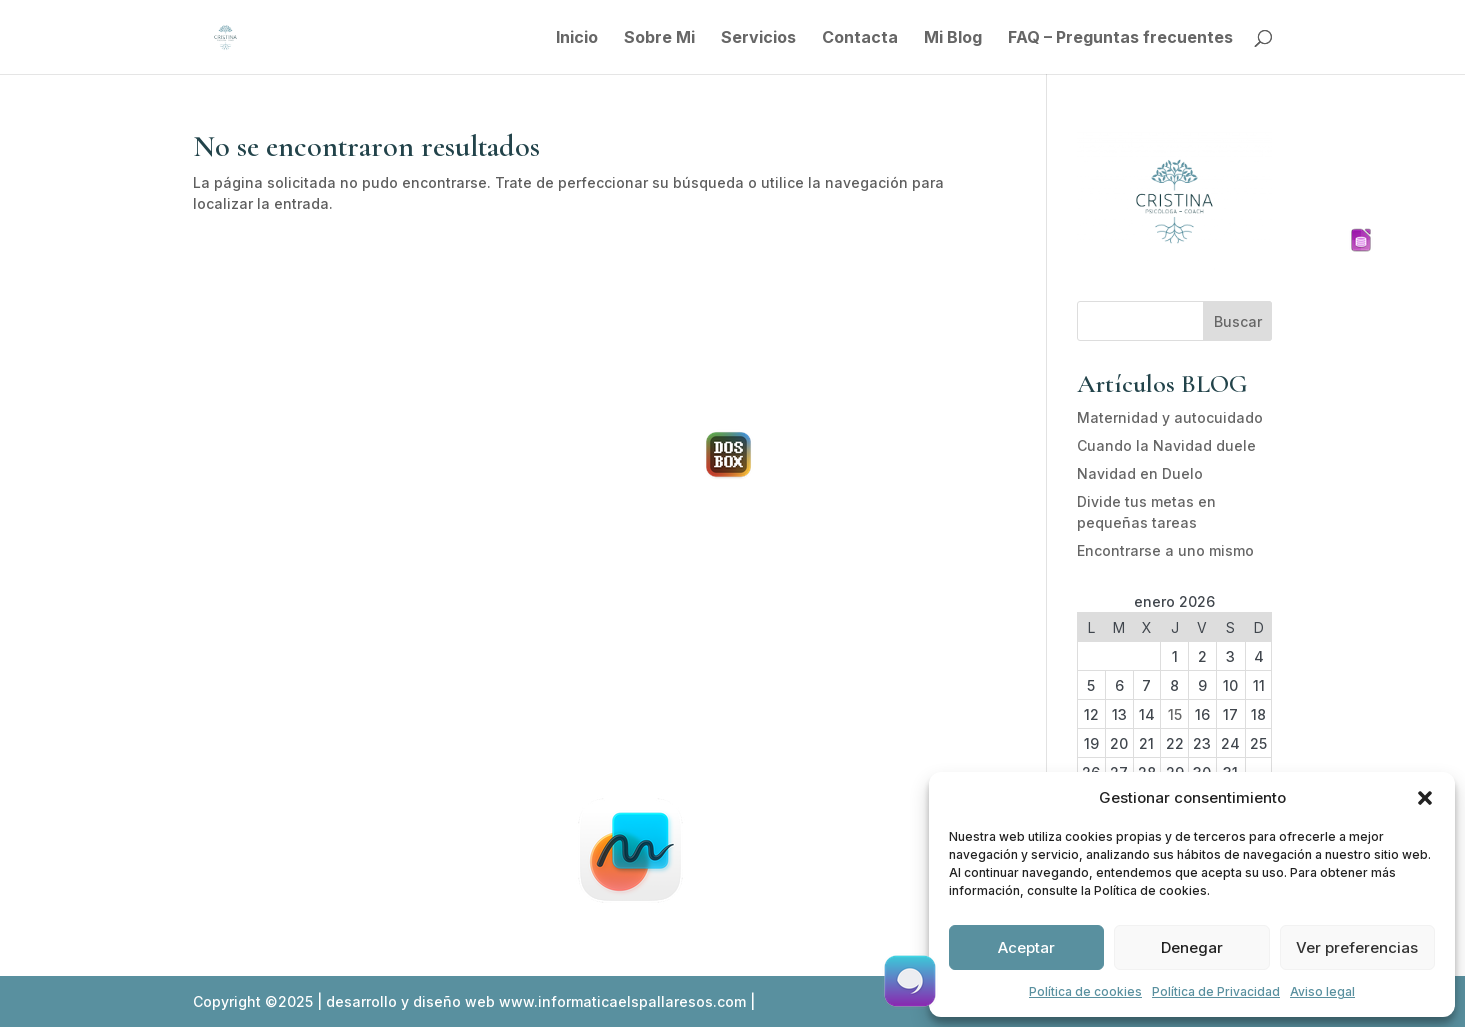 The width and height of the screenshot is (1465, 1027). I want to click on open freeform app for brainstorming and sketching, so click(630, 850).